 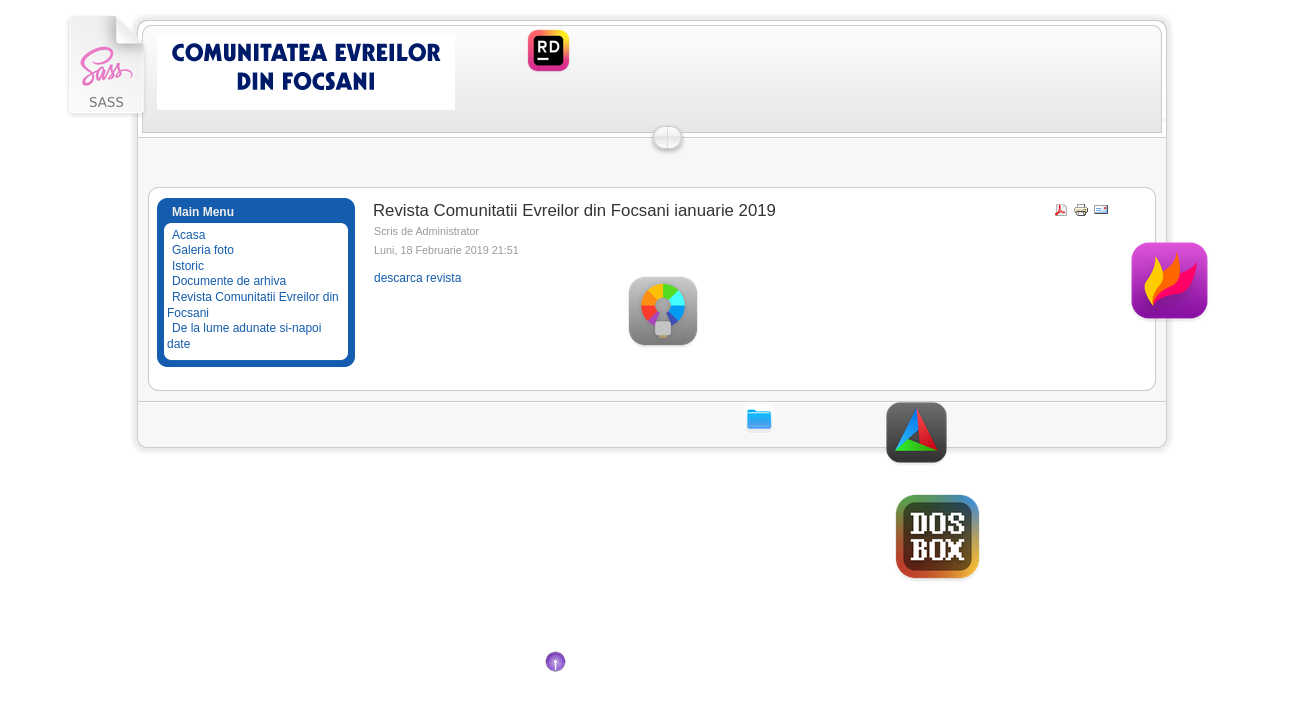 I want to click on open JetBrains Rider IDE, so click(x=548, y=50).